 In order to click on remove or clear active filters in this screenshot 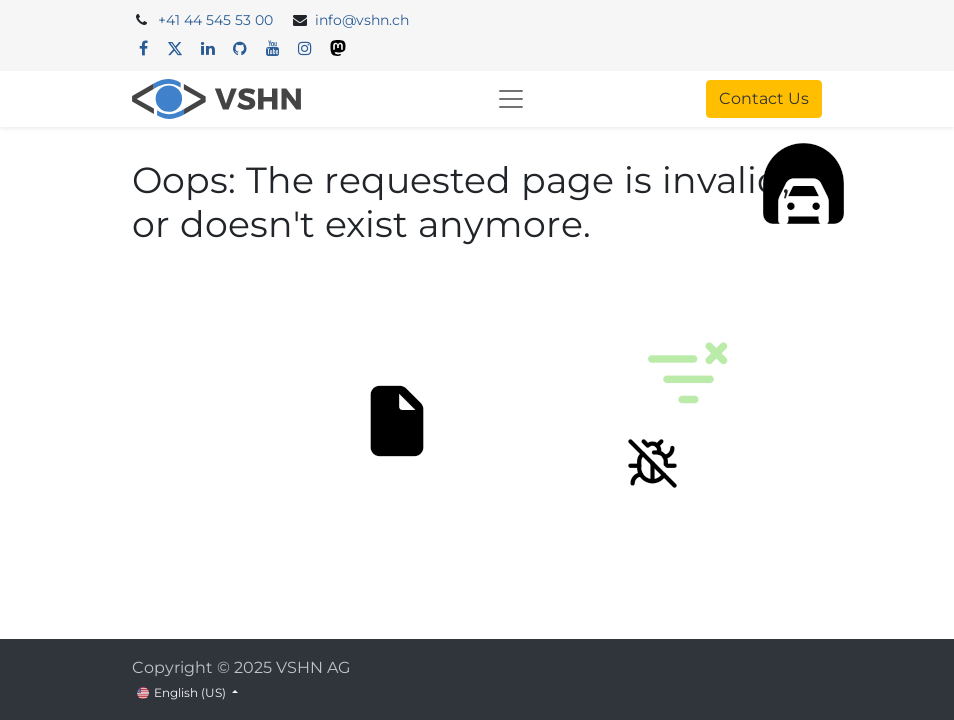, I will do `click(688, 380)`.